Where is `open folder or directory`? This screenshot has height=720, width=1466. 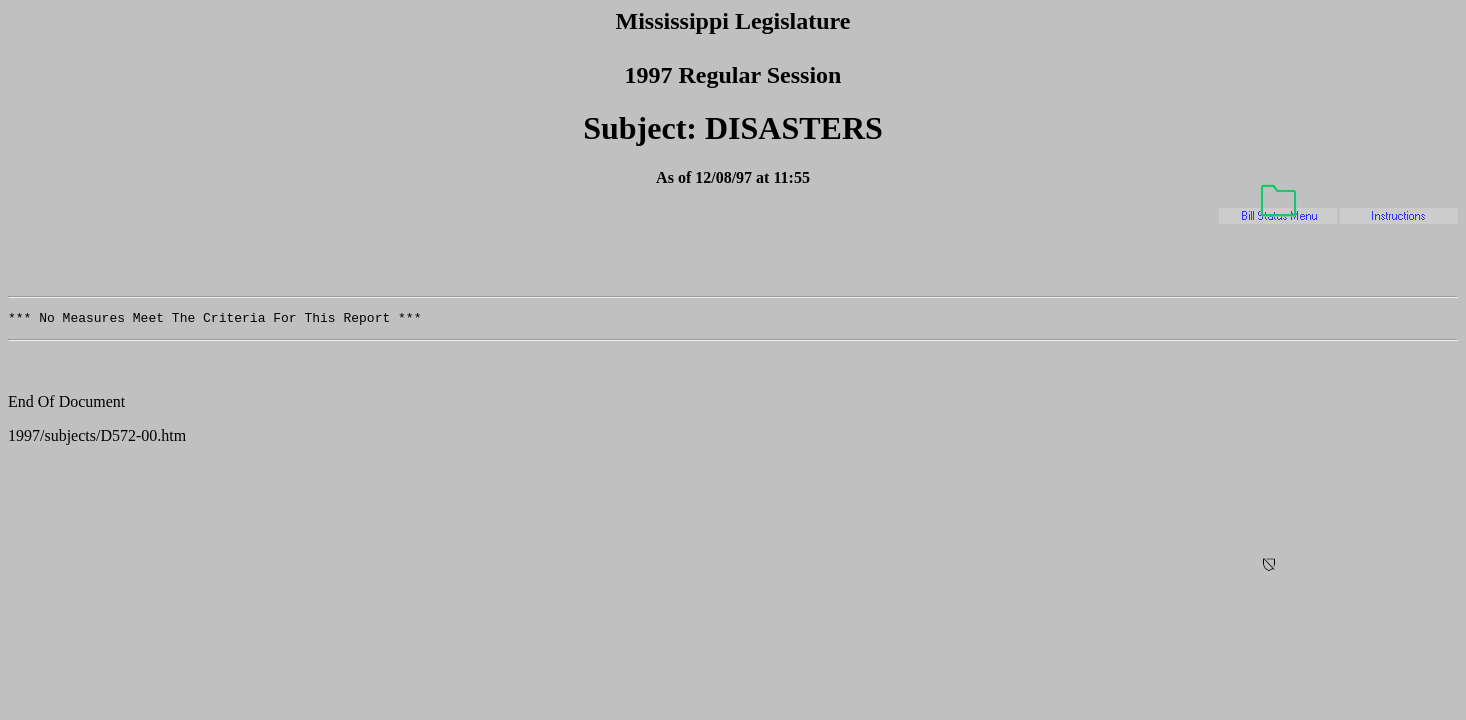
open folder or directory is located at coordinates (1278, 200).